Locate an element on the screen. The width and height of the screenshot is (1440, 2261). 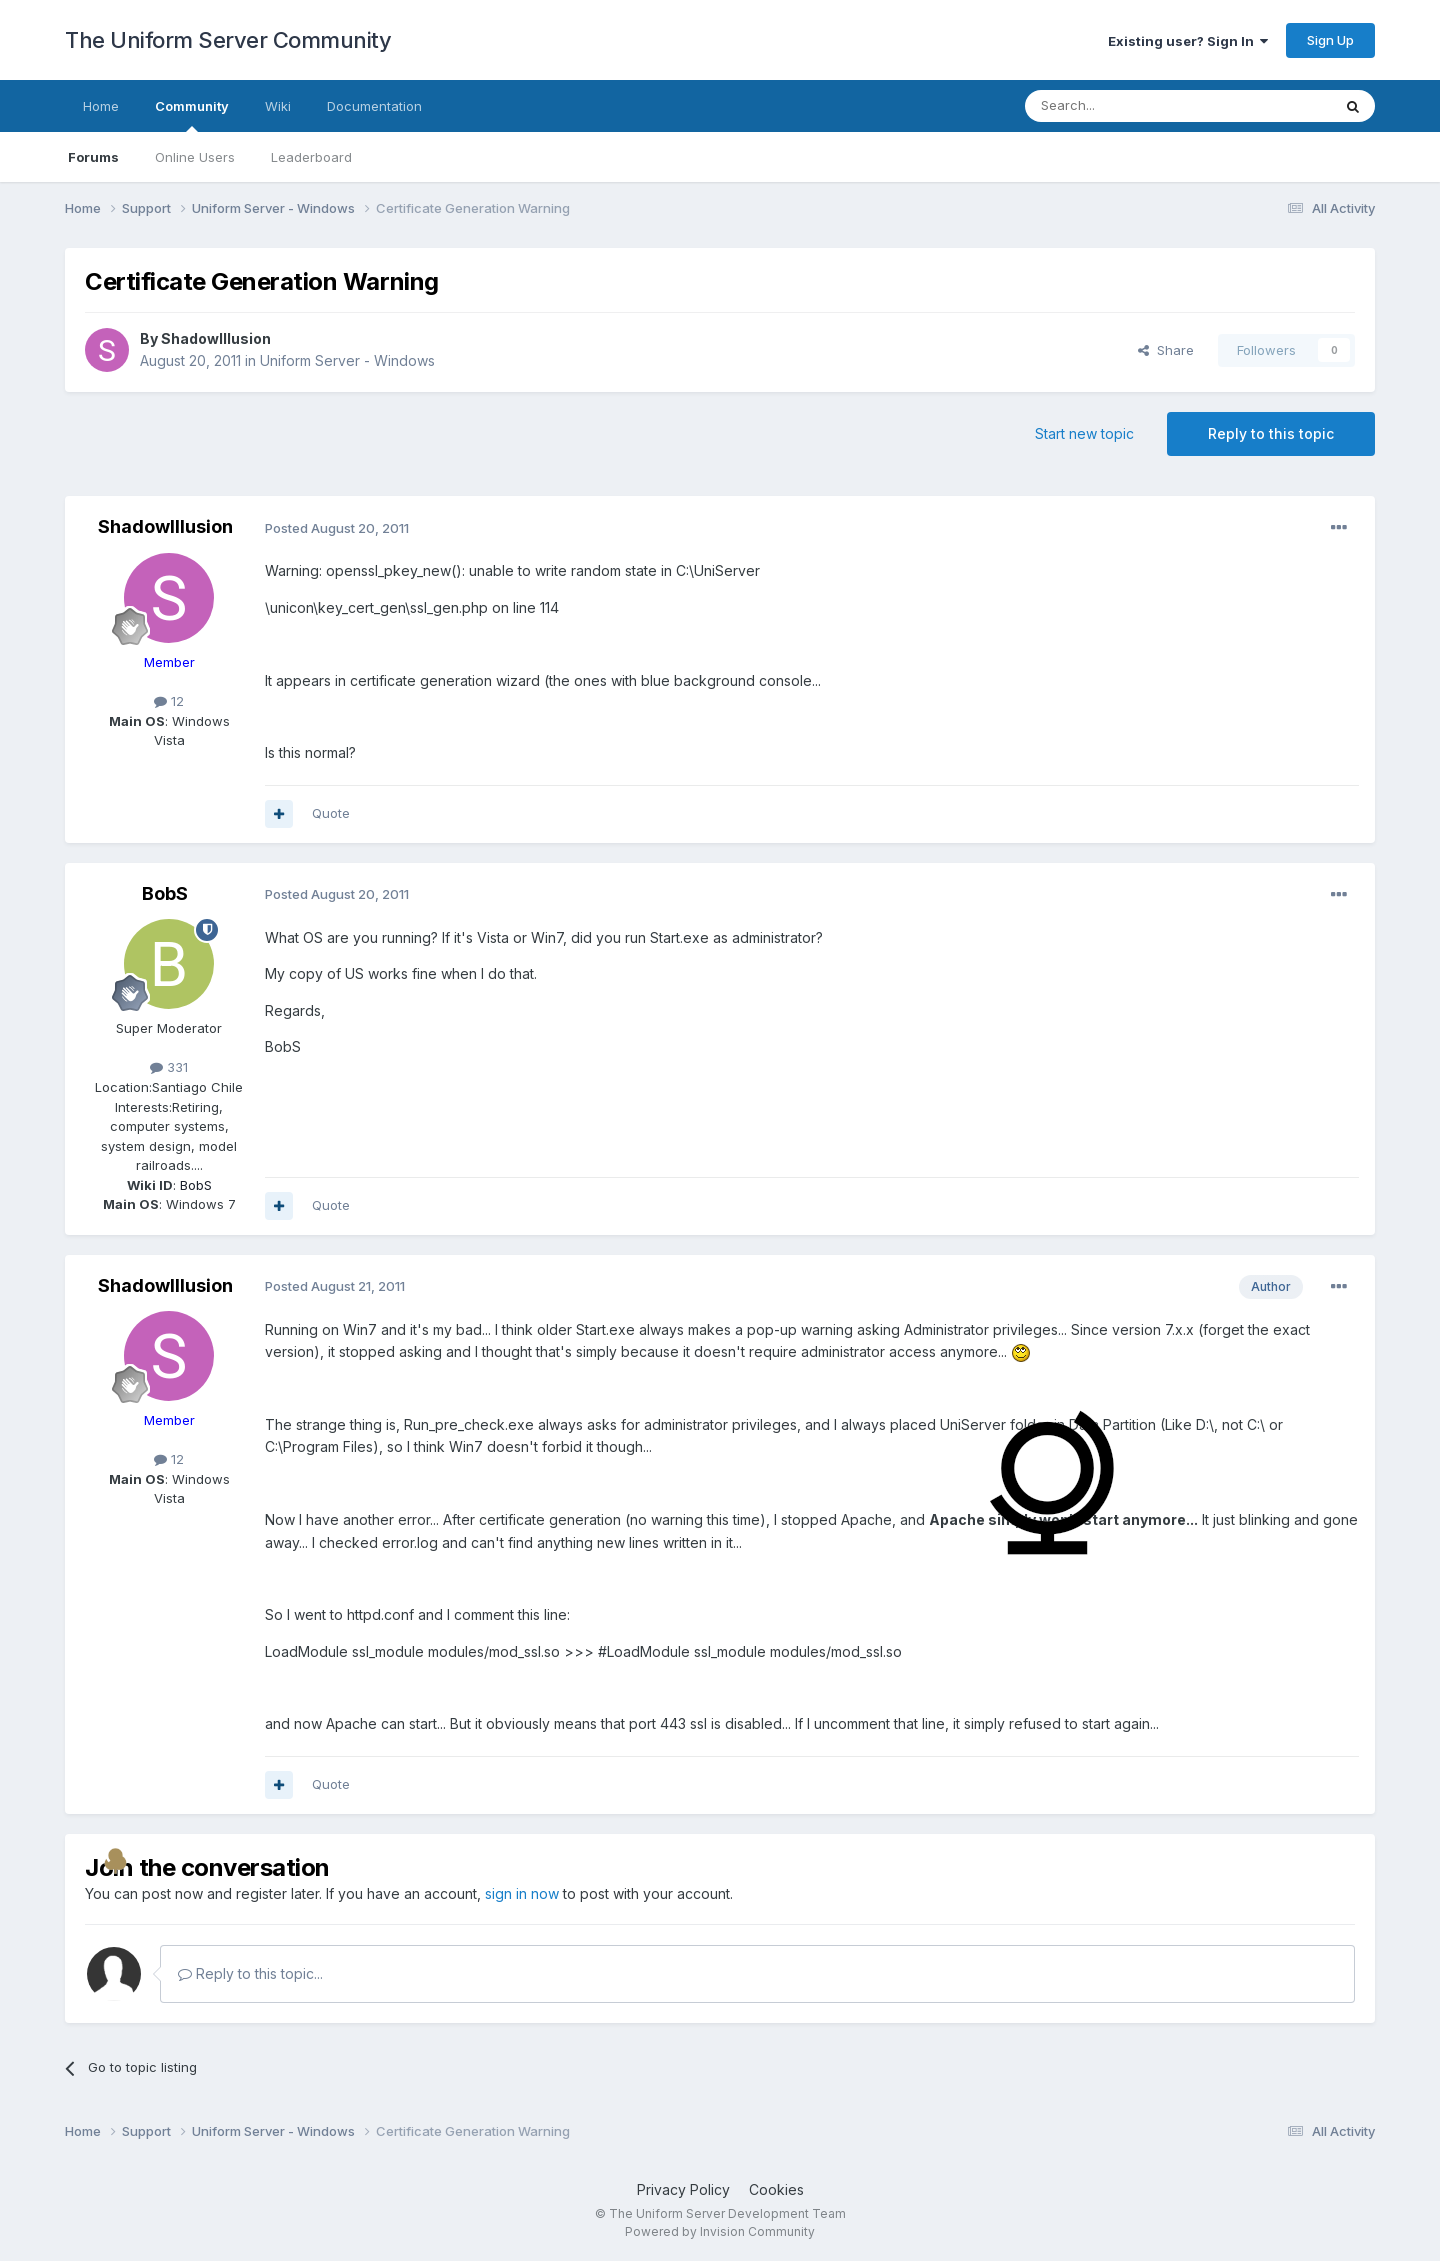
access nature or environmental settings is located at coordinates (115, 1861).